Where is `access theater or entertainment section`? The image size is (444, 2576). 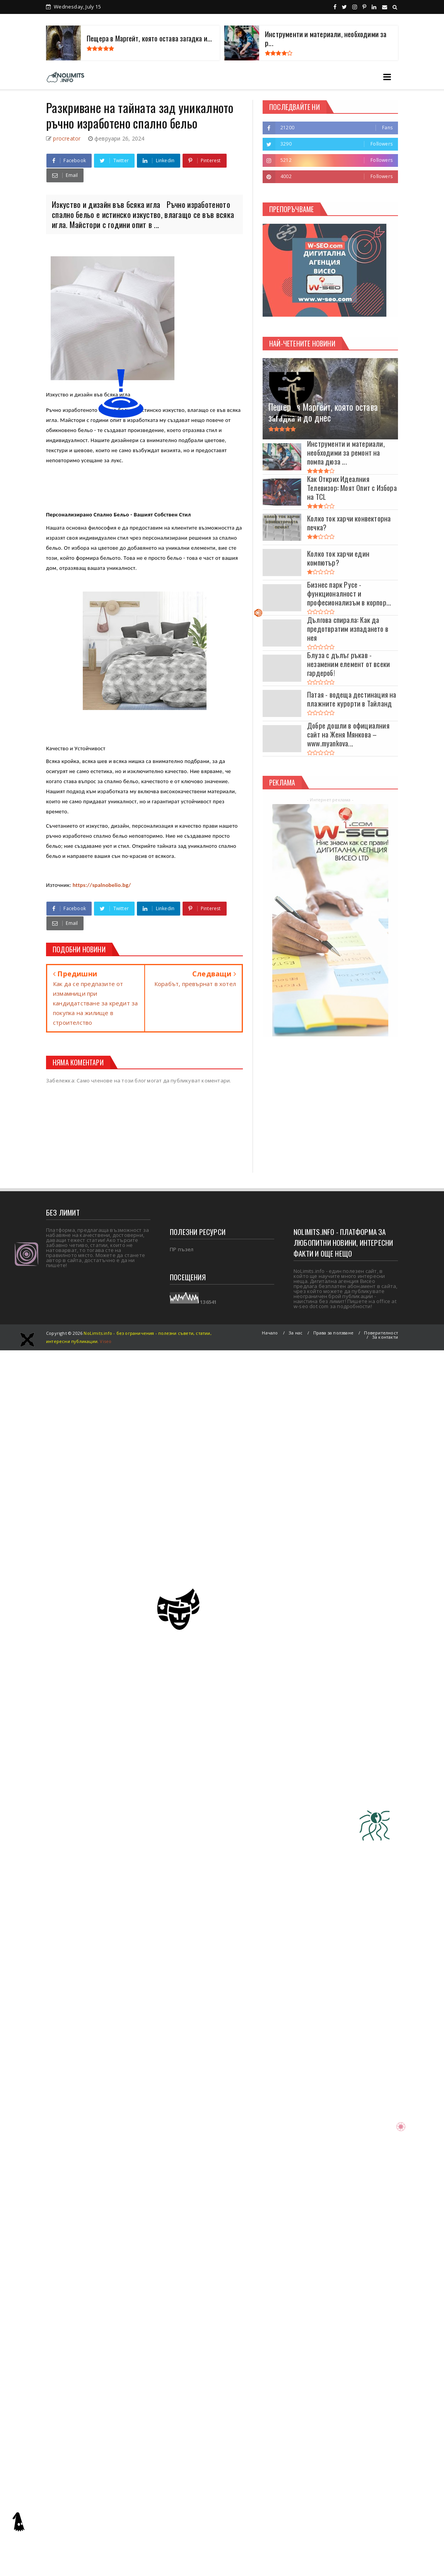
access theater or entertainment section is located at coordinates (178, 1609).